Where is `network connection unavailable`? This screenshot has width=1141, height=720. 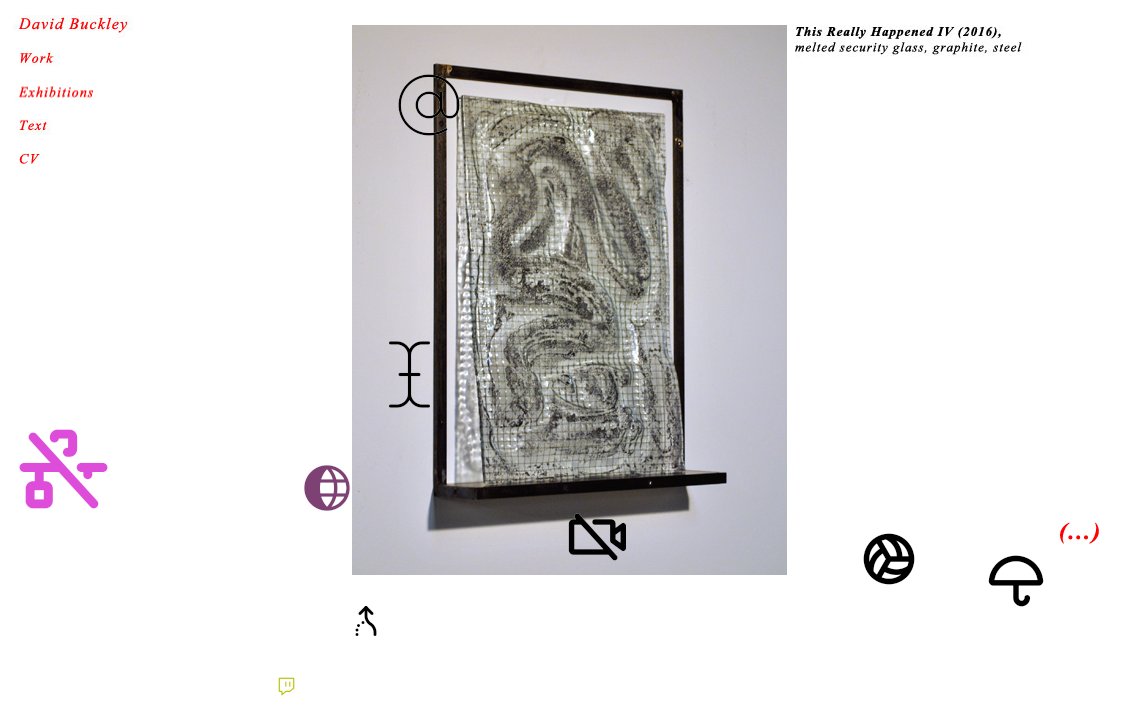
network connection unavailable is located at coordinates (63, 470).